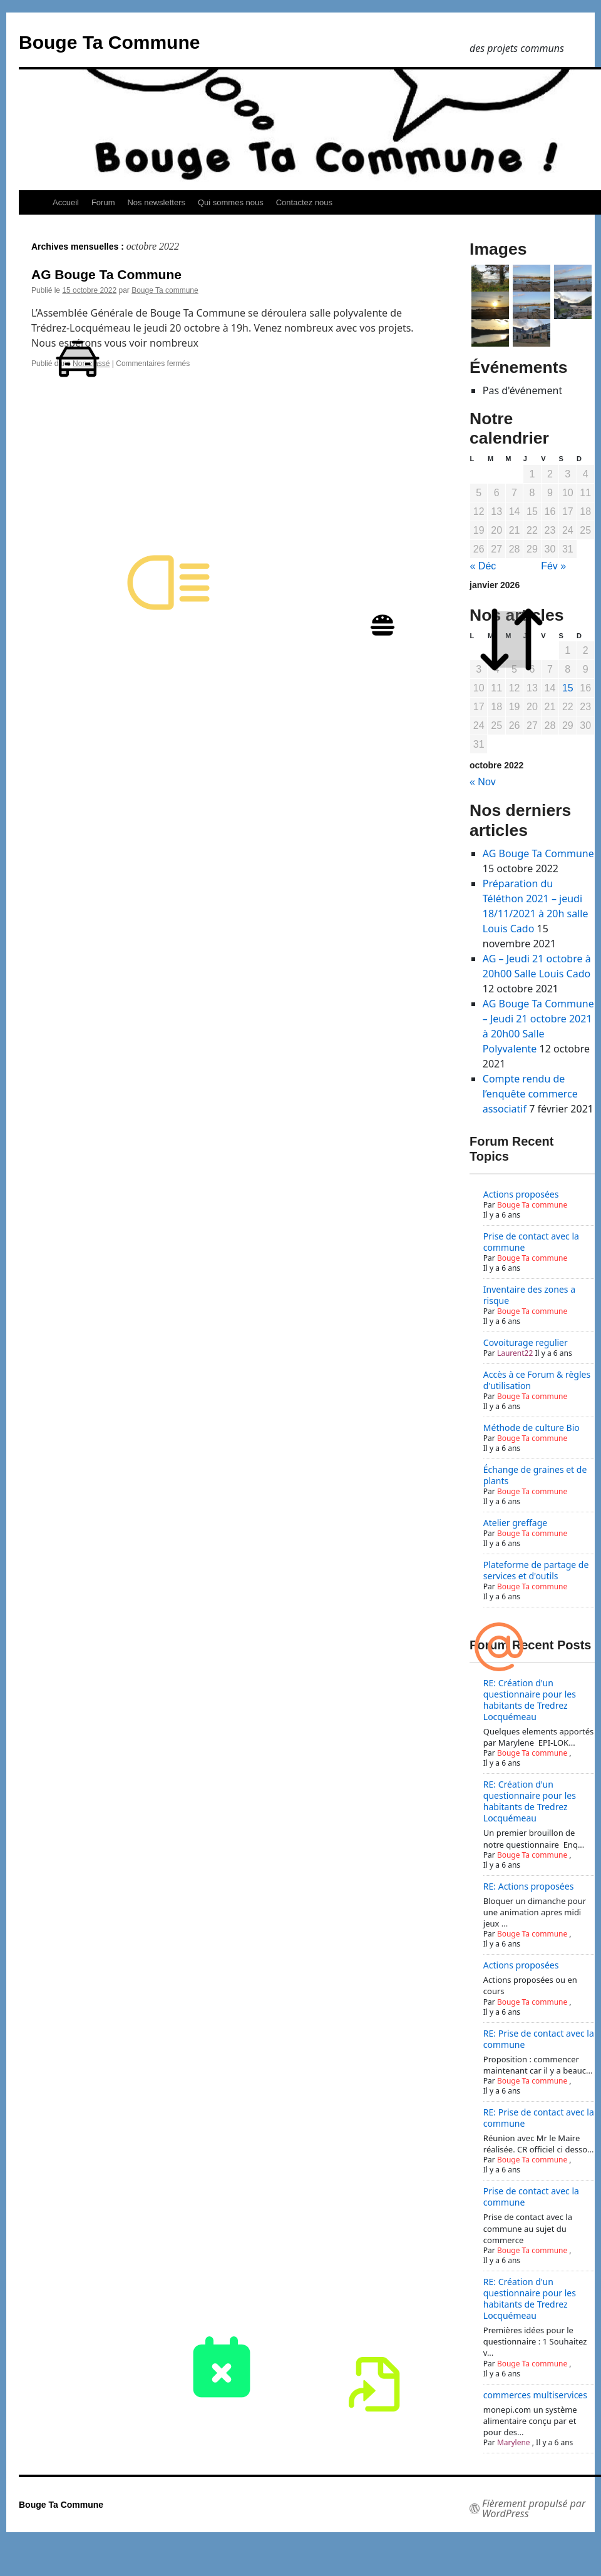  Describe the element at coordinates (222, 2369) in the screenshot. I see `cancel or delete a scheduled event` at that location.